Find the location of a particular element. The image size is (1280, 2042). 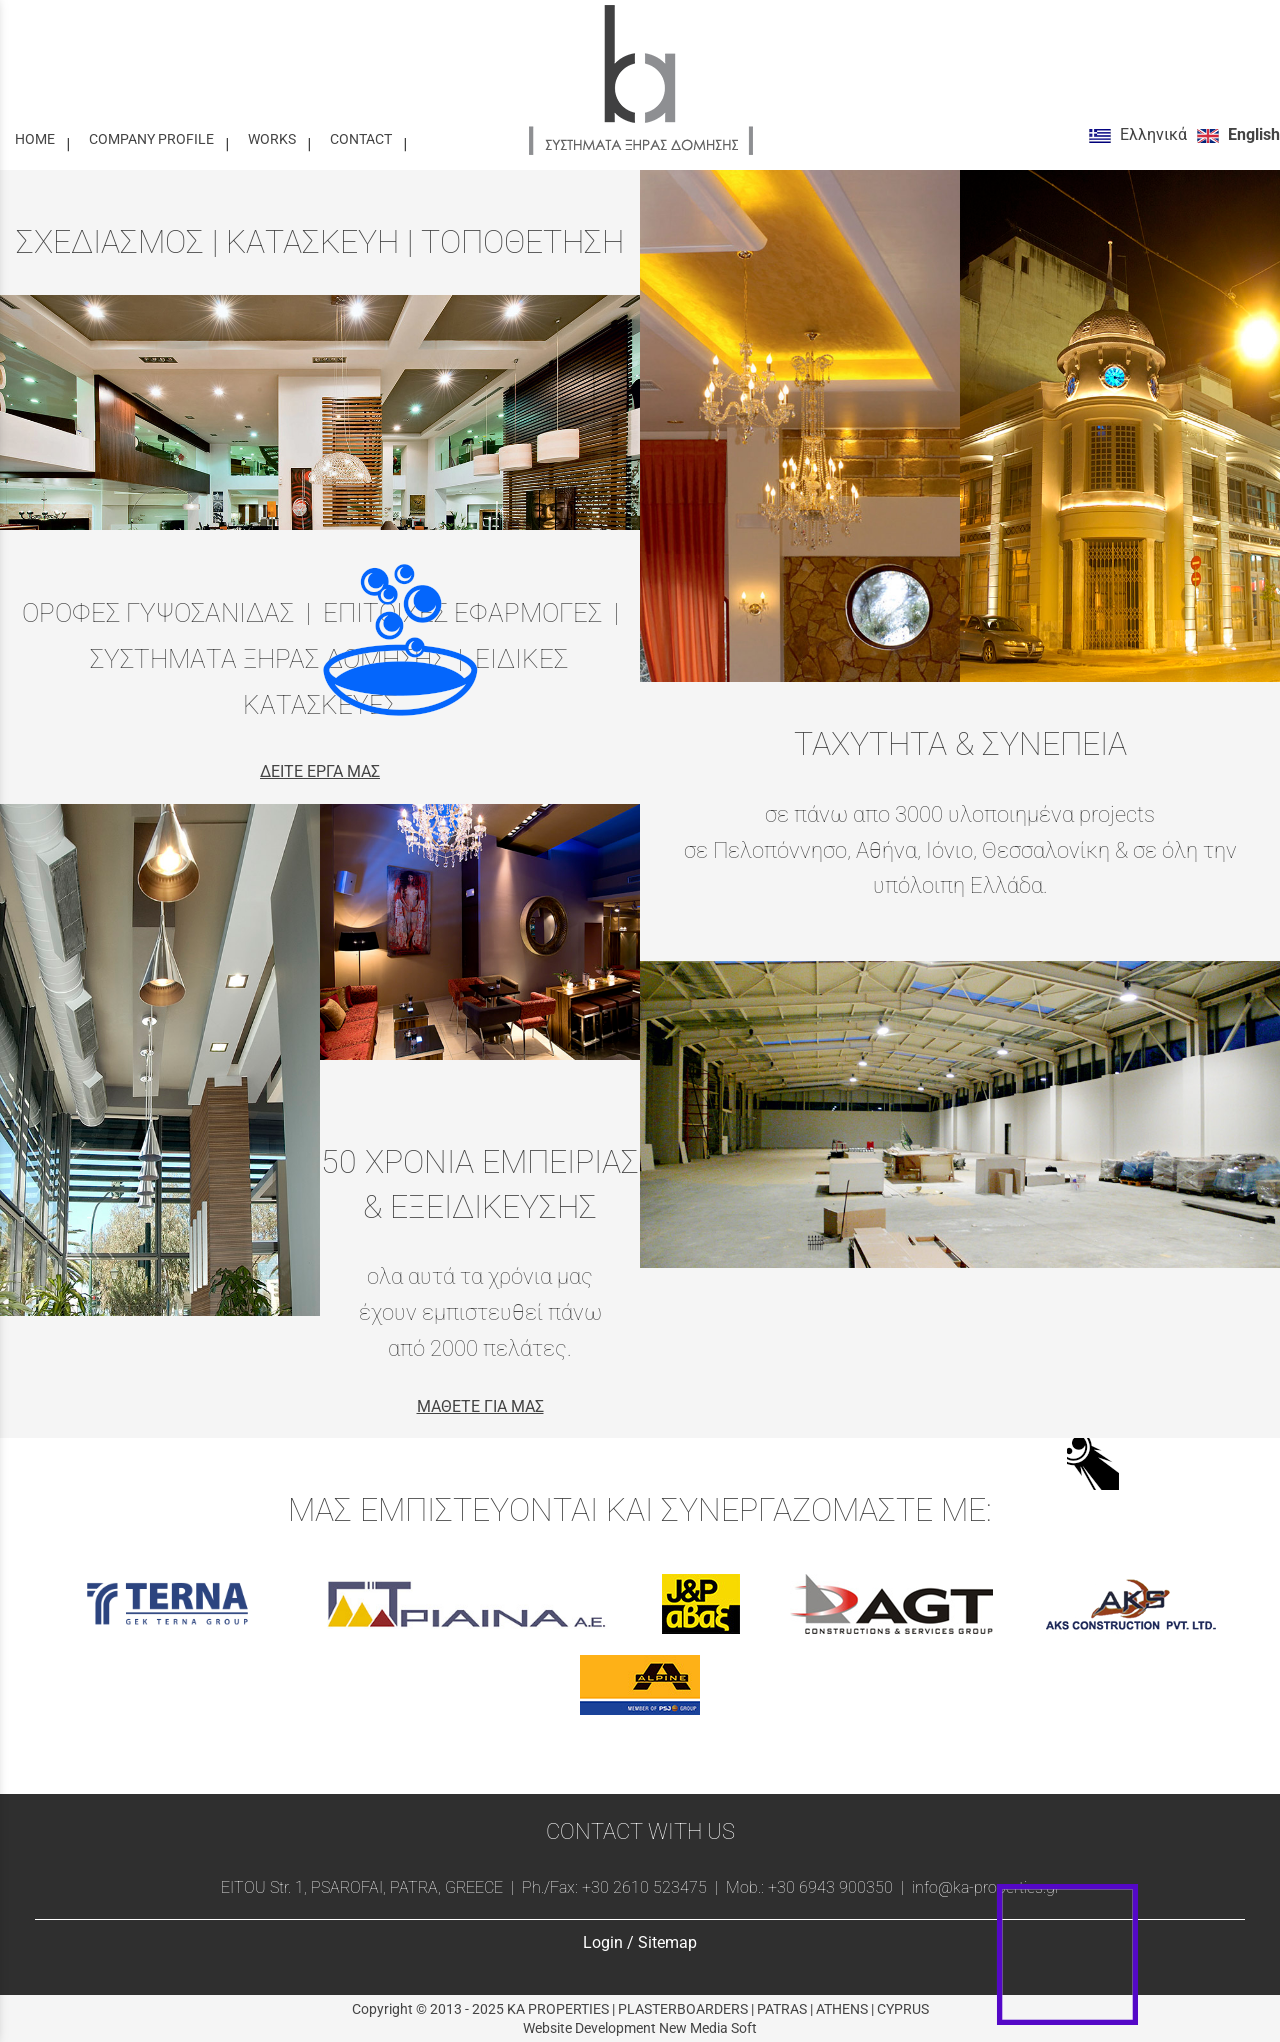

set up defensive barriers in-game is located at coordinates (815, 1242).